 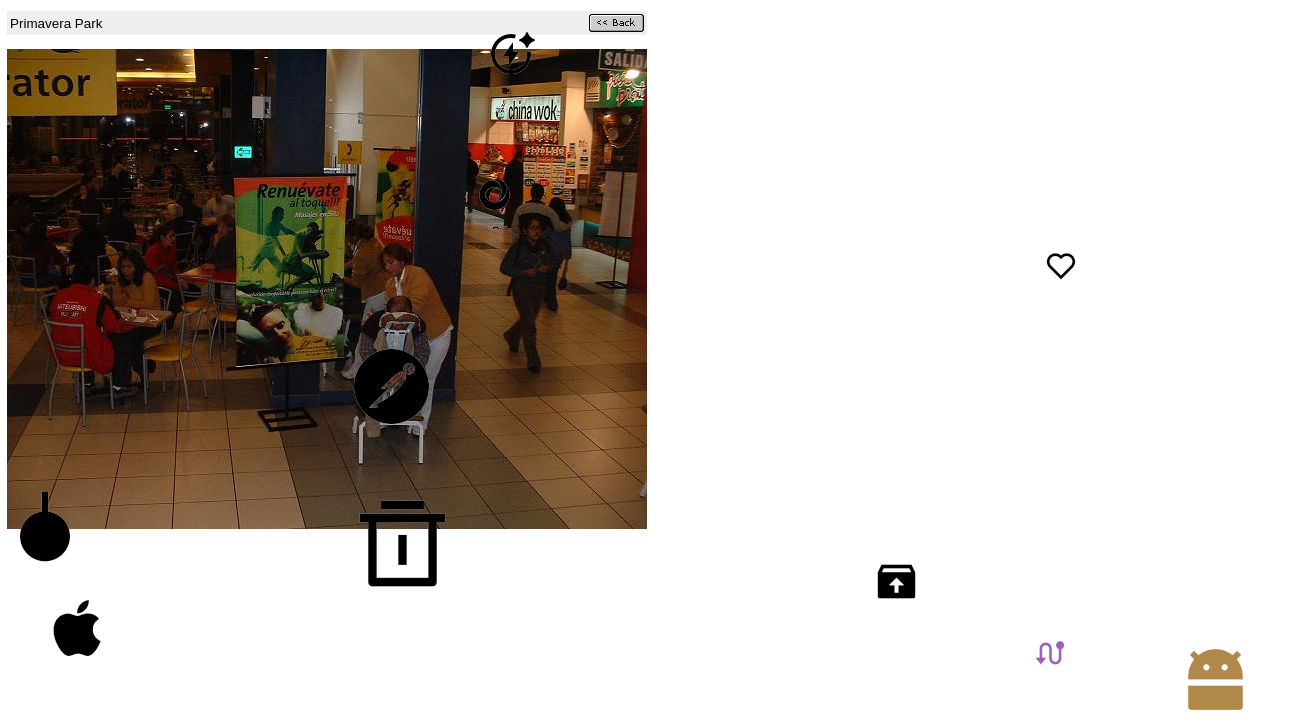 I want to click on android operating system logo, so click(x=1215, y=679).